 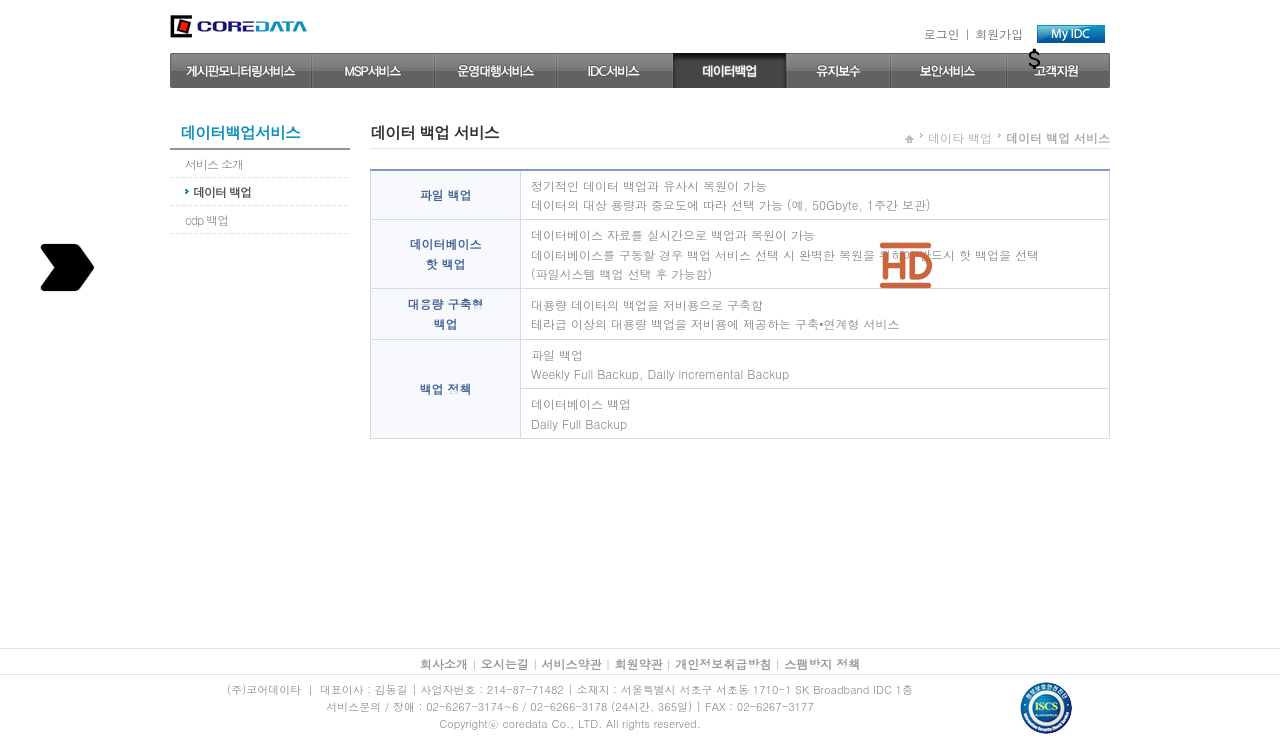 What do you see at coordinates (905, 265) in the screenshot?
I see `indicates high-definition video quality` at bounding box center [905, 265].